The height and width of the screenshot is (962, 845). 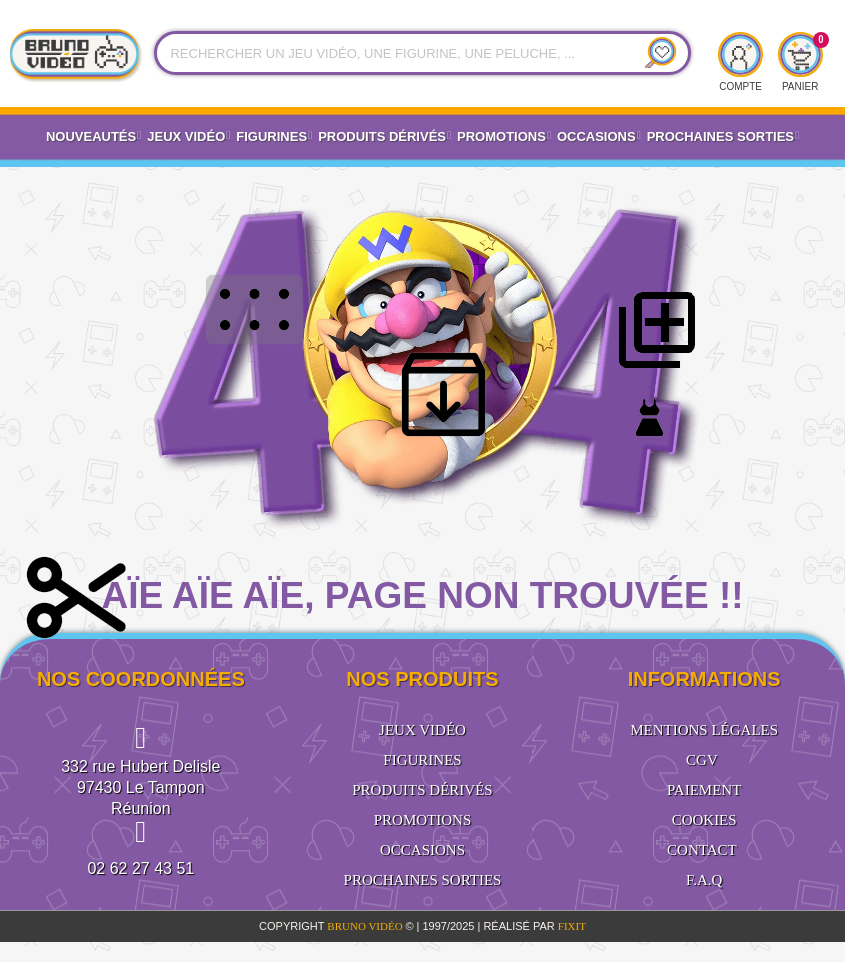 I want to click on browse women's clothing or dresses, so click(x=649, y=419).